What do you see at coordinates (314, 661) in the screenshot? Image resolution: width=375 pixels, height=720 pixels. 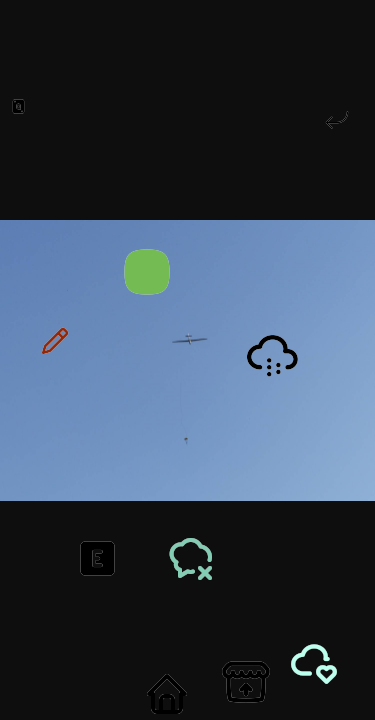 I see `add to cloud favorites` at bounding box center [314, 661].